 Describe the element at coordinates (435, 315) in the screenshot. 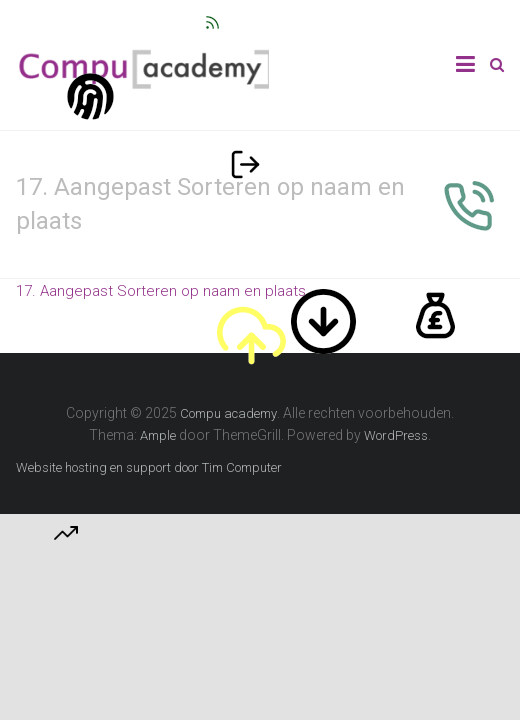

I see `view tax payment in pounds` at that location.